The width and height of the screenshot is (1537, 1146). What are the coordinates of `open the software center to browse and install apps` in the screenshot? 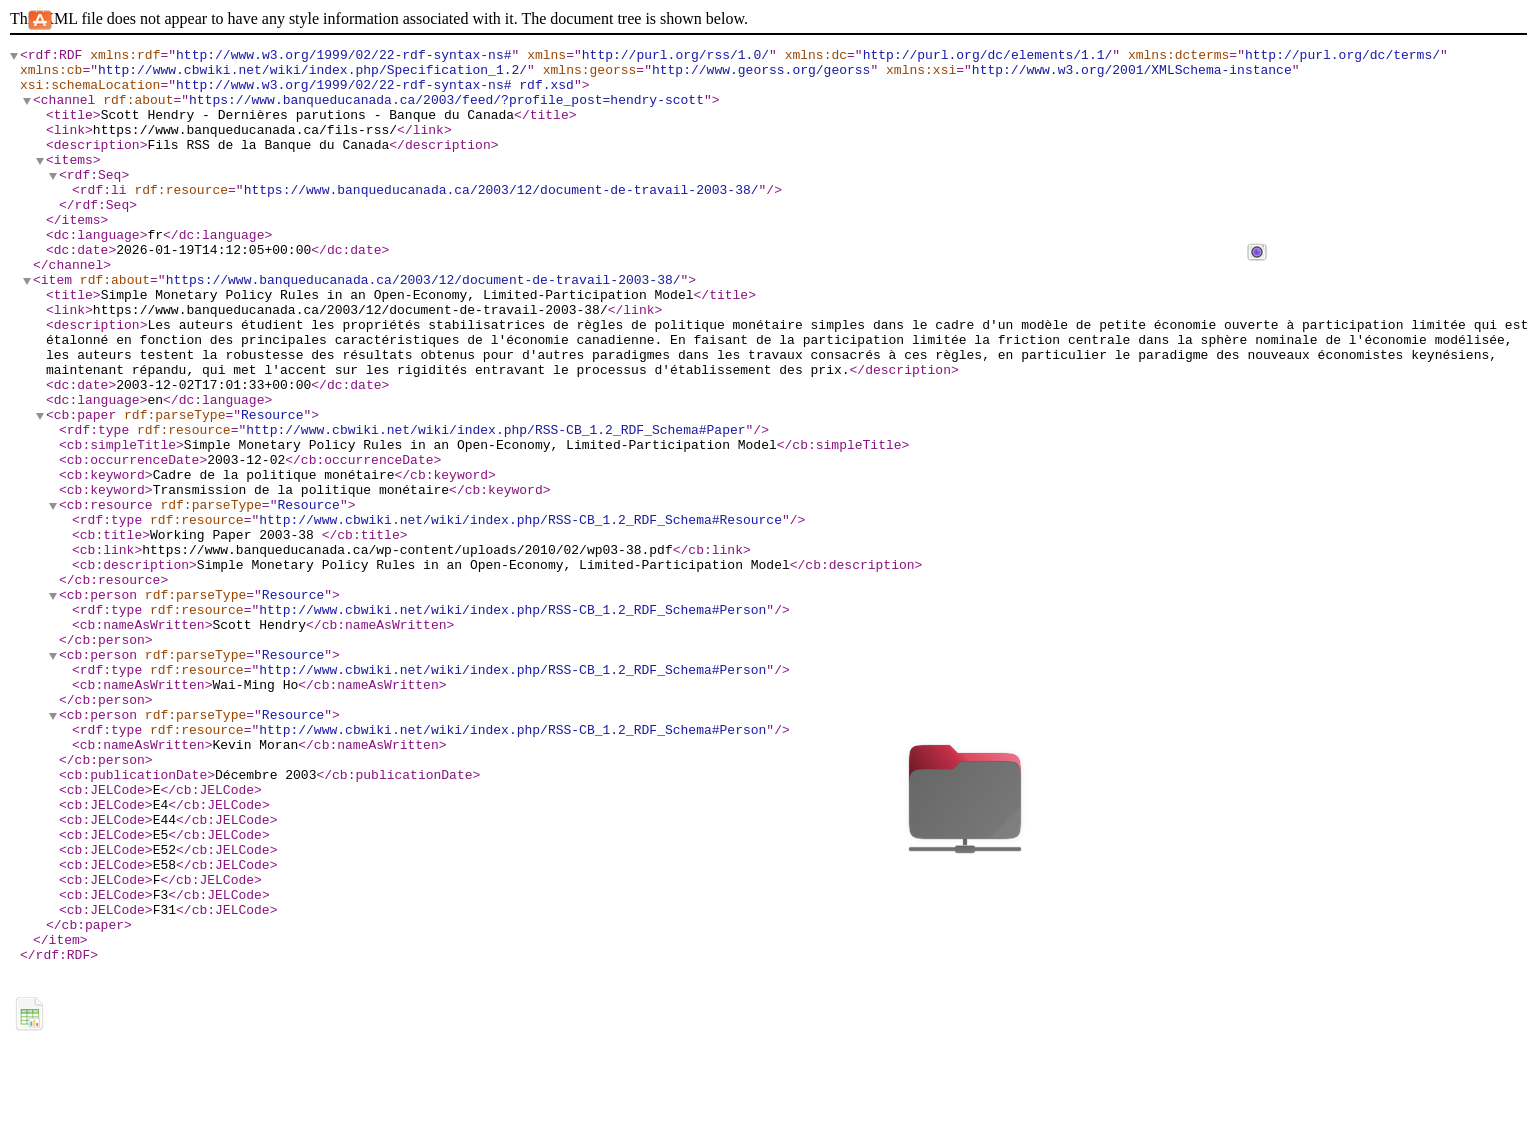 It's located at (40, 20).